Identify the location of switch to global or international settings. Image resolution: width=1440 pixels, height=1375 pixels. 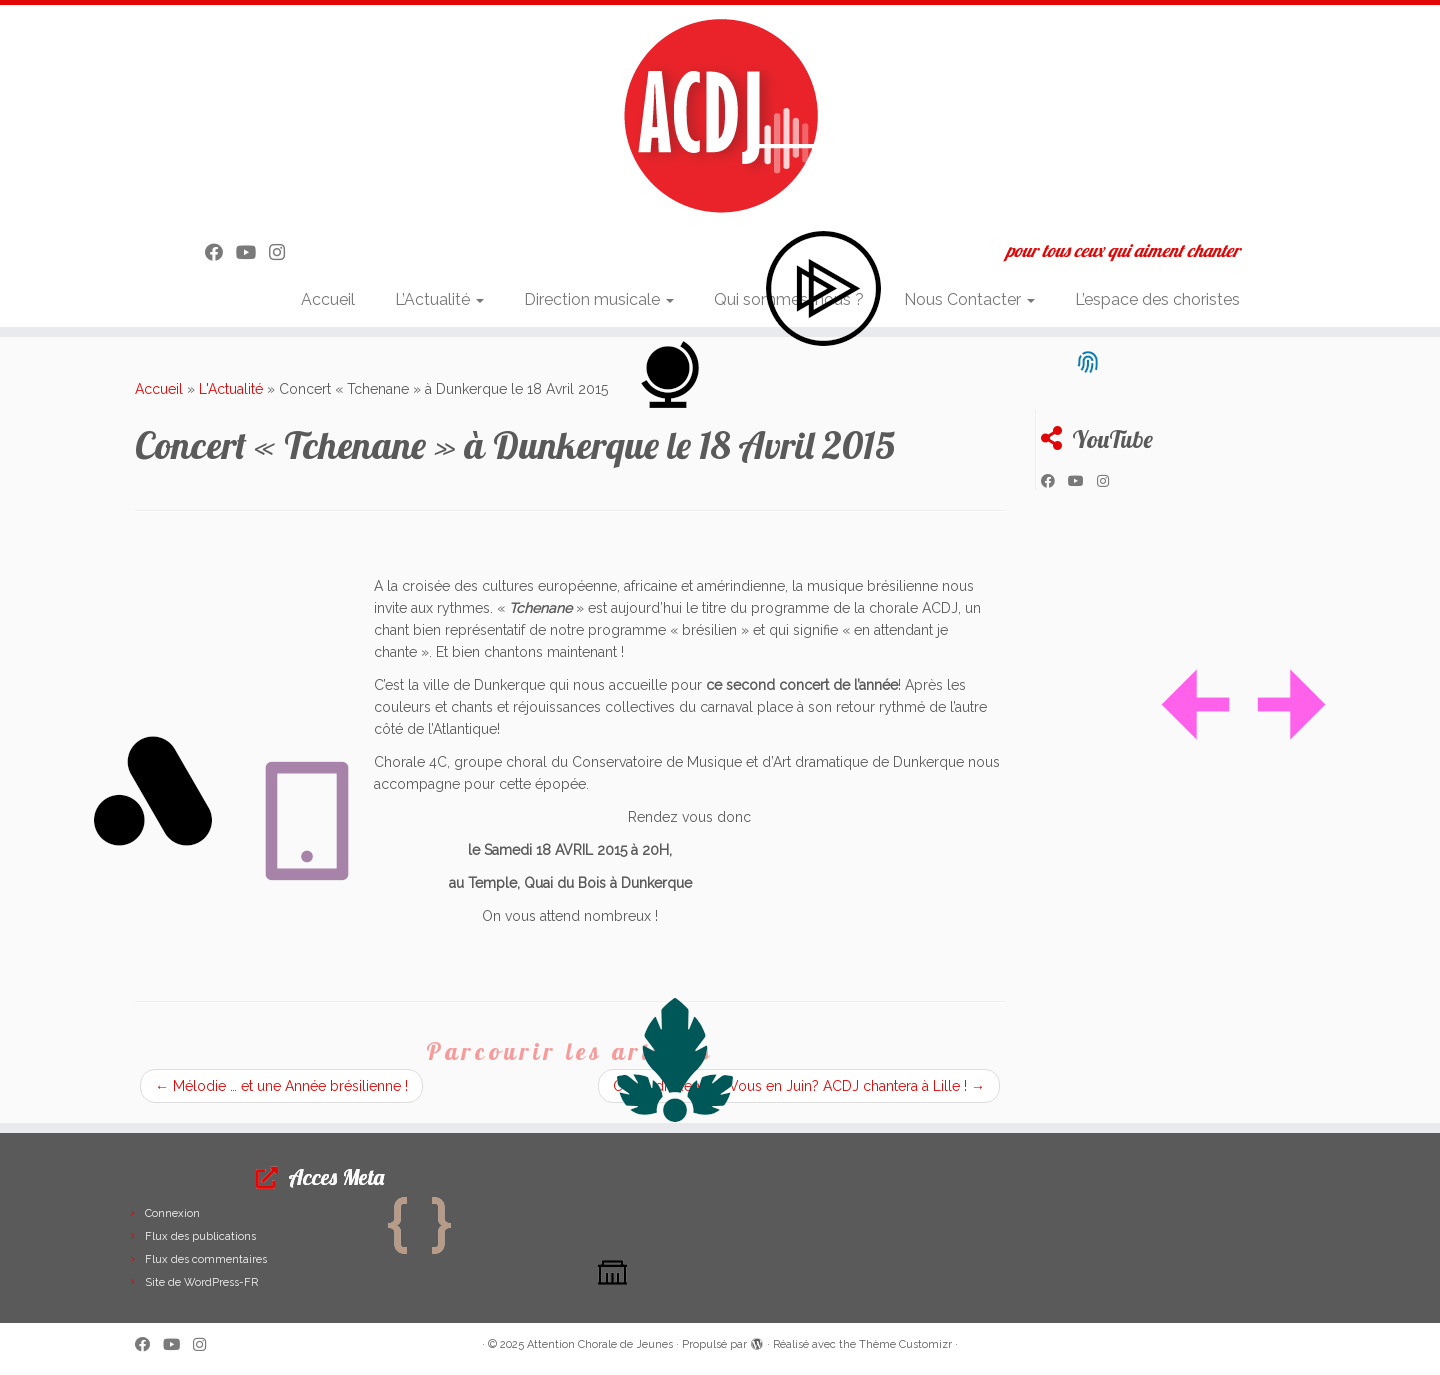
(668, 374).